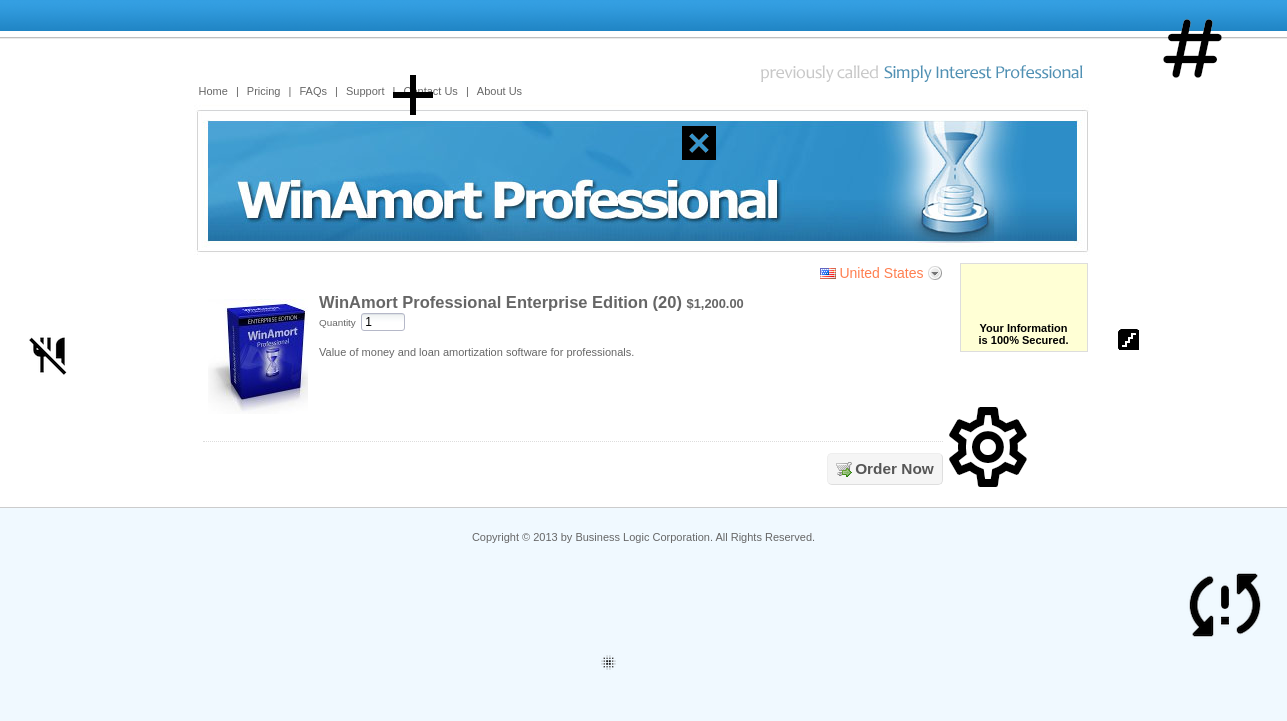 The image size is (1287, 721). I want to click on indicates stairs or stairway access, so click(1129, 340).